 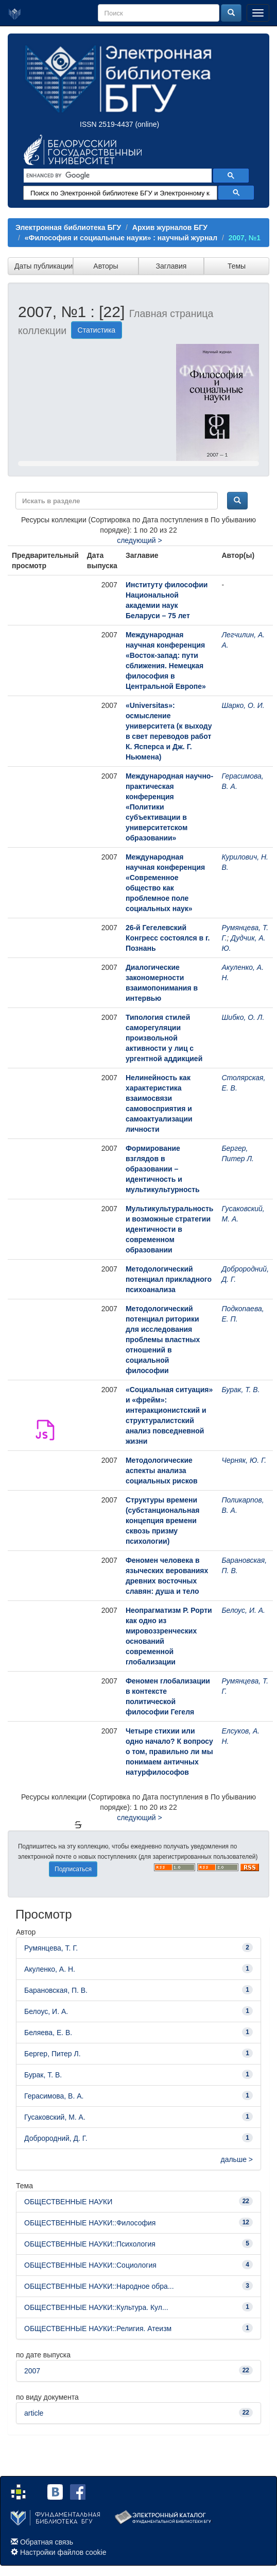 What do you see at coordinates (78, 1825) in the screenshot?
I see `apply strikethrough formatting to selected text` at bounding box center [78, 1825].